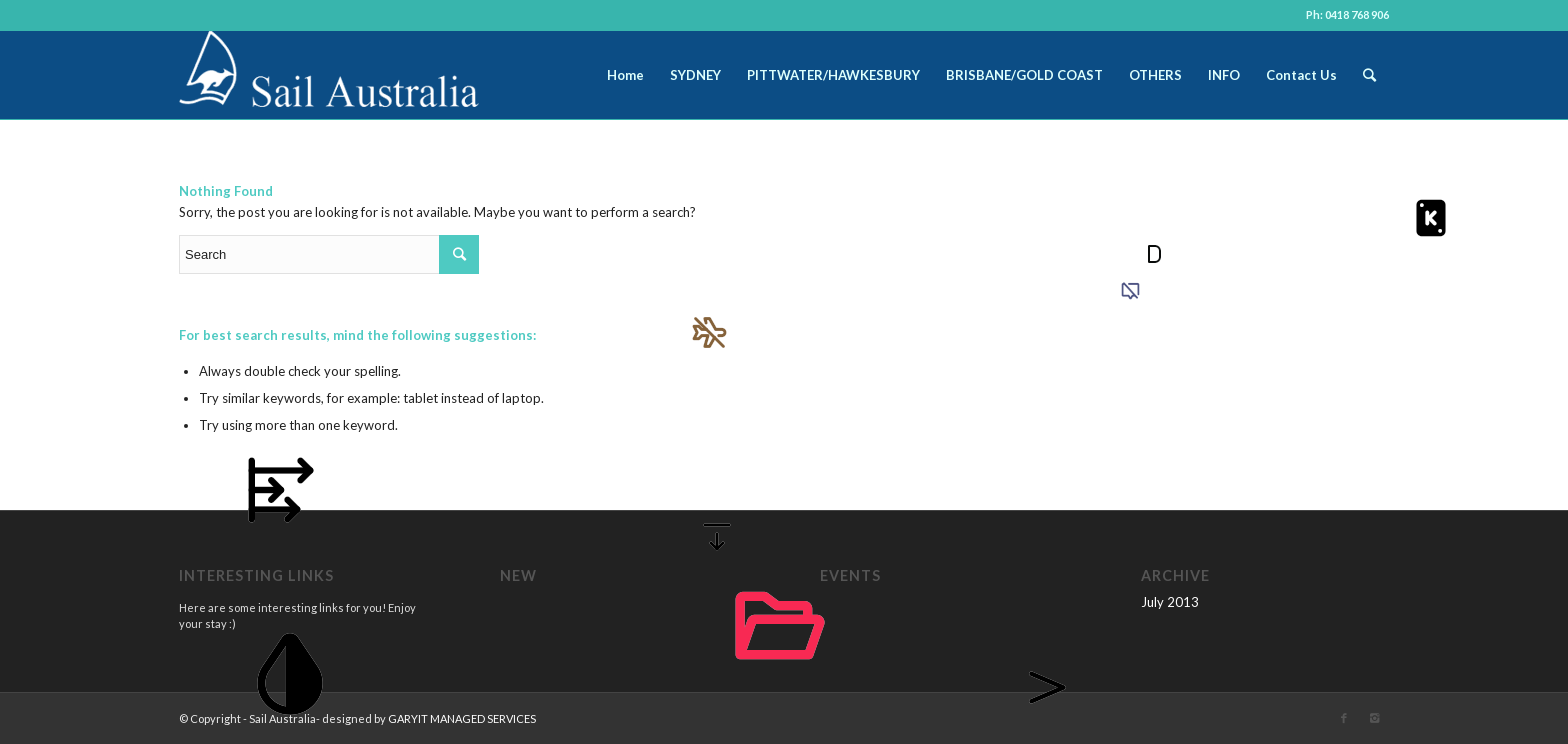 The image size is (1568, 744). What do you see at coordinates (709, 332) in the screenshot?
I see `disable airplane mode` at bounding box center [709, 332].